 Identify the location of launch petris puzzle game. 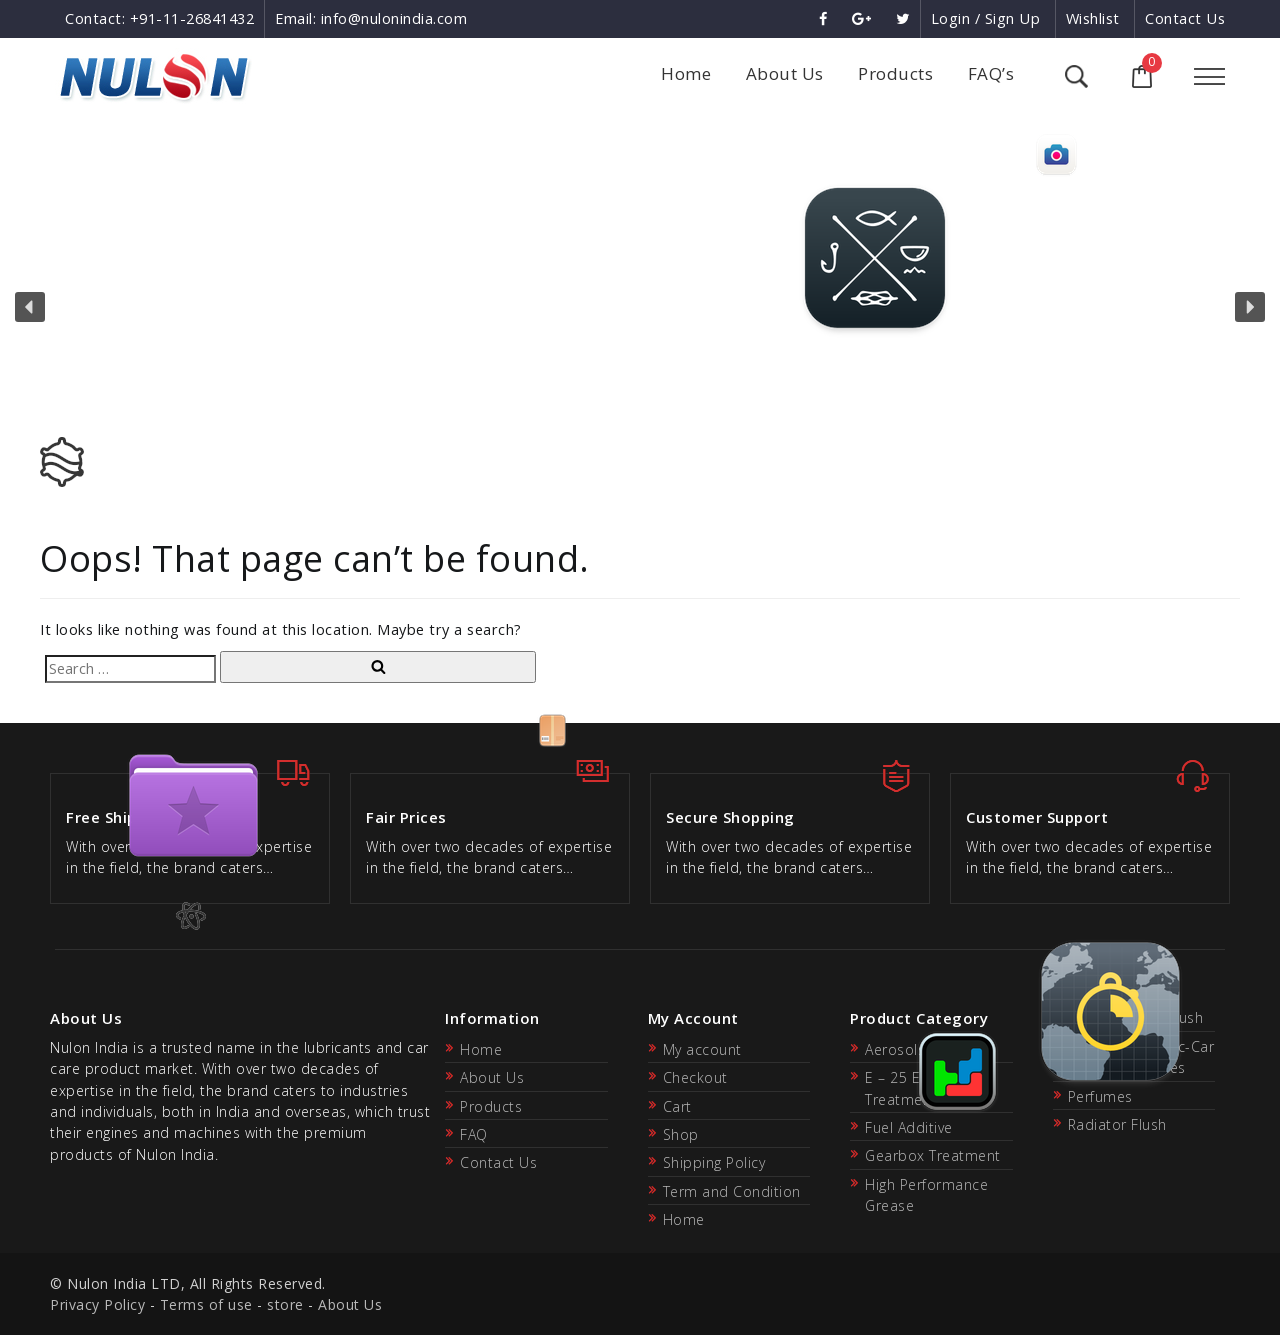
(957, 1071).